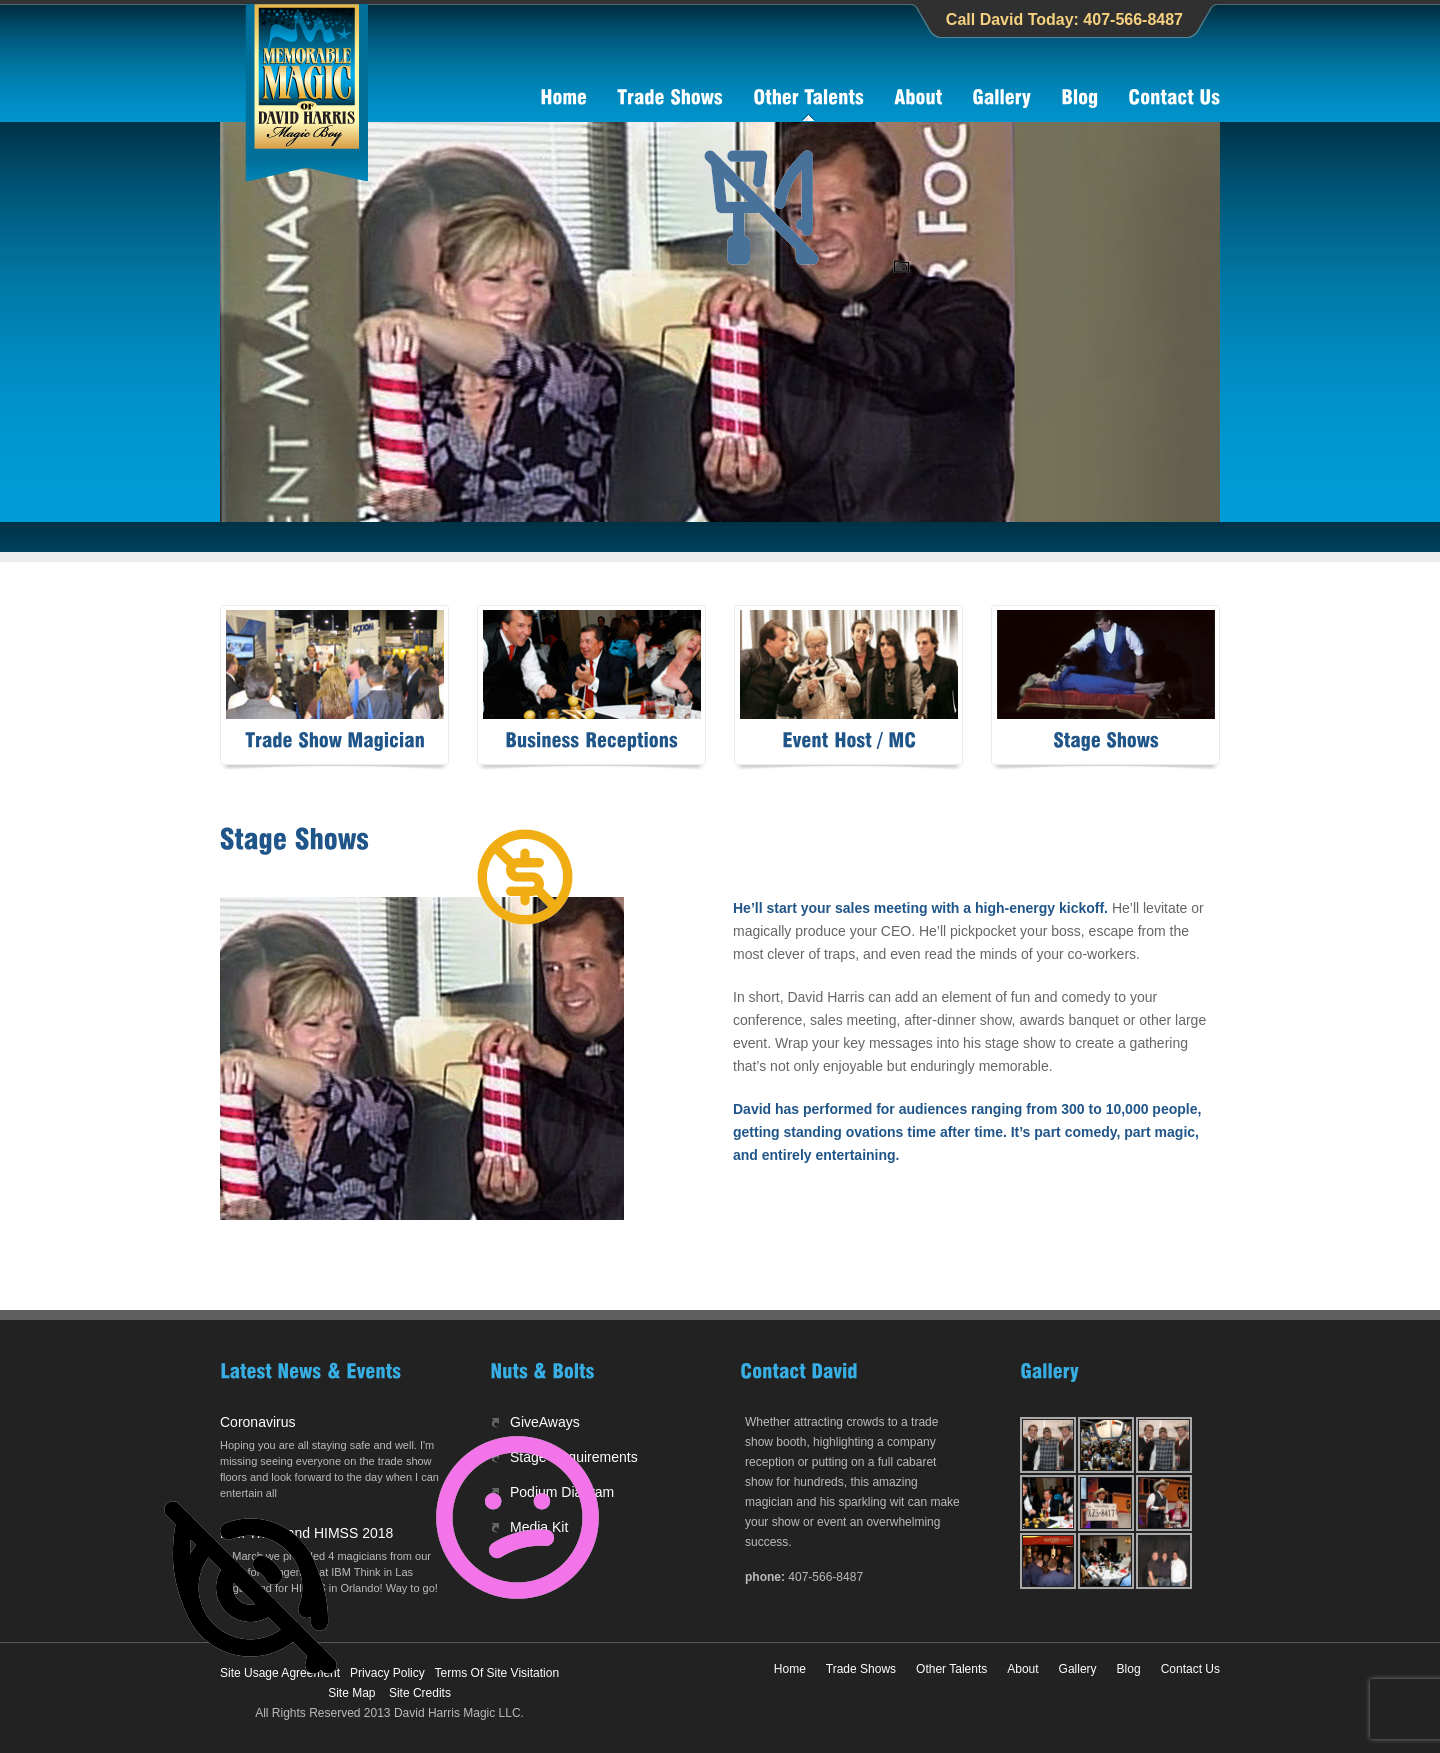 This screenshot has height=1753, width=1440. I want to click on access saved code snippets, so click(901, 266).